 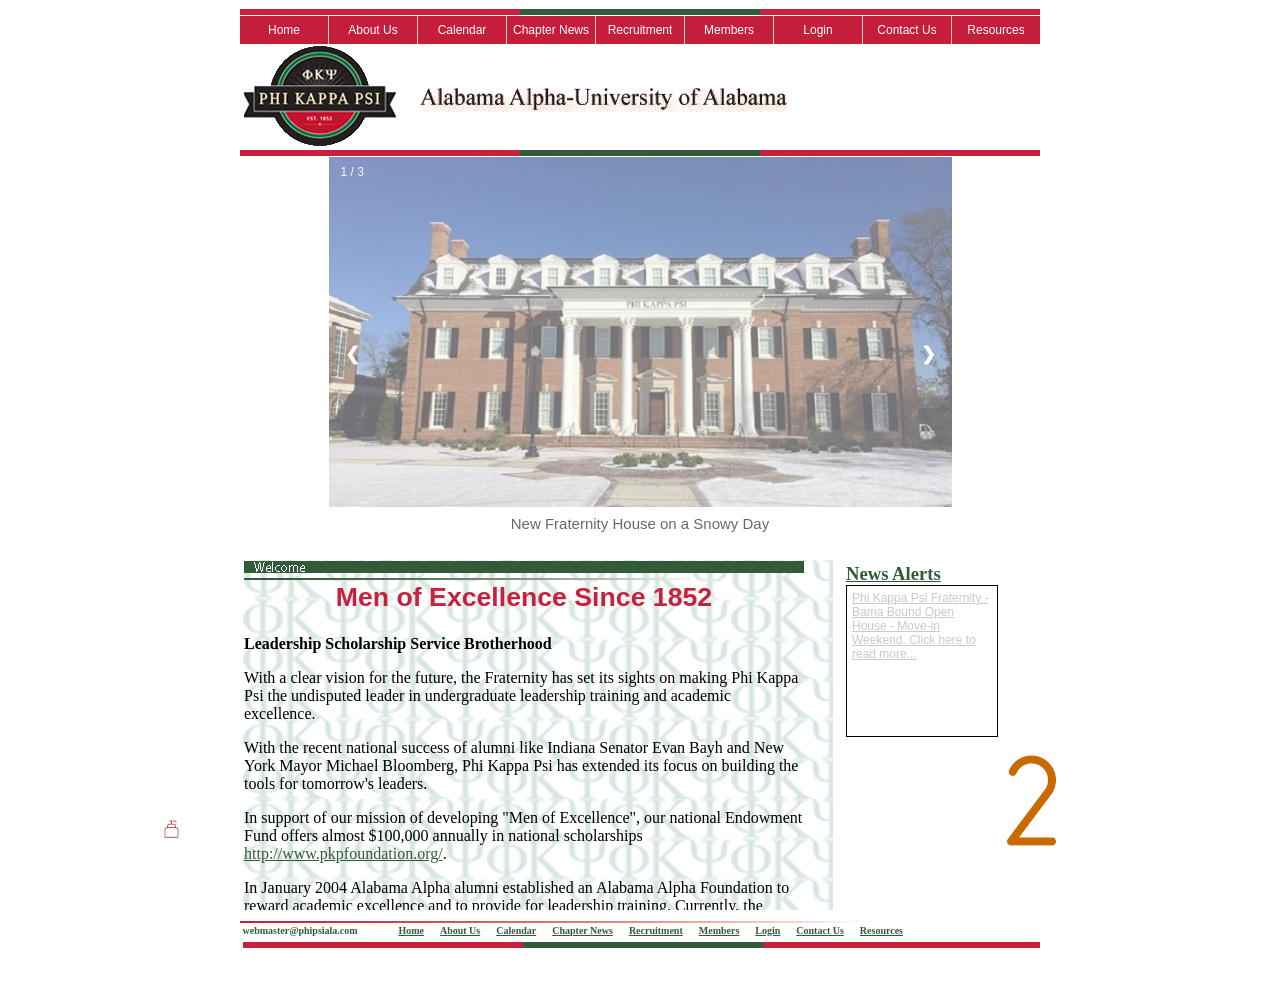 I want to click on access hand washing or hygiene instructions, so click(x=171, y=829).